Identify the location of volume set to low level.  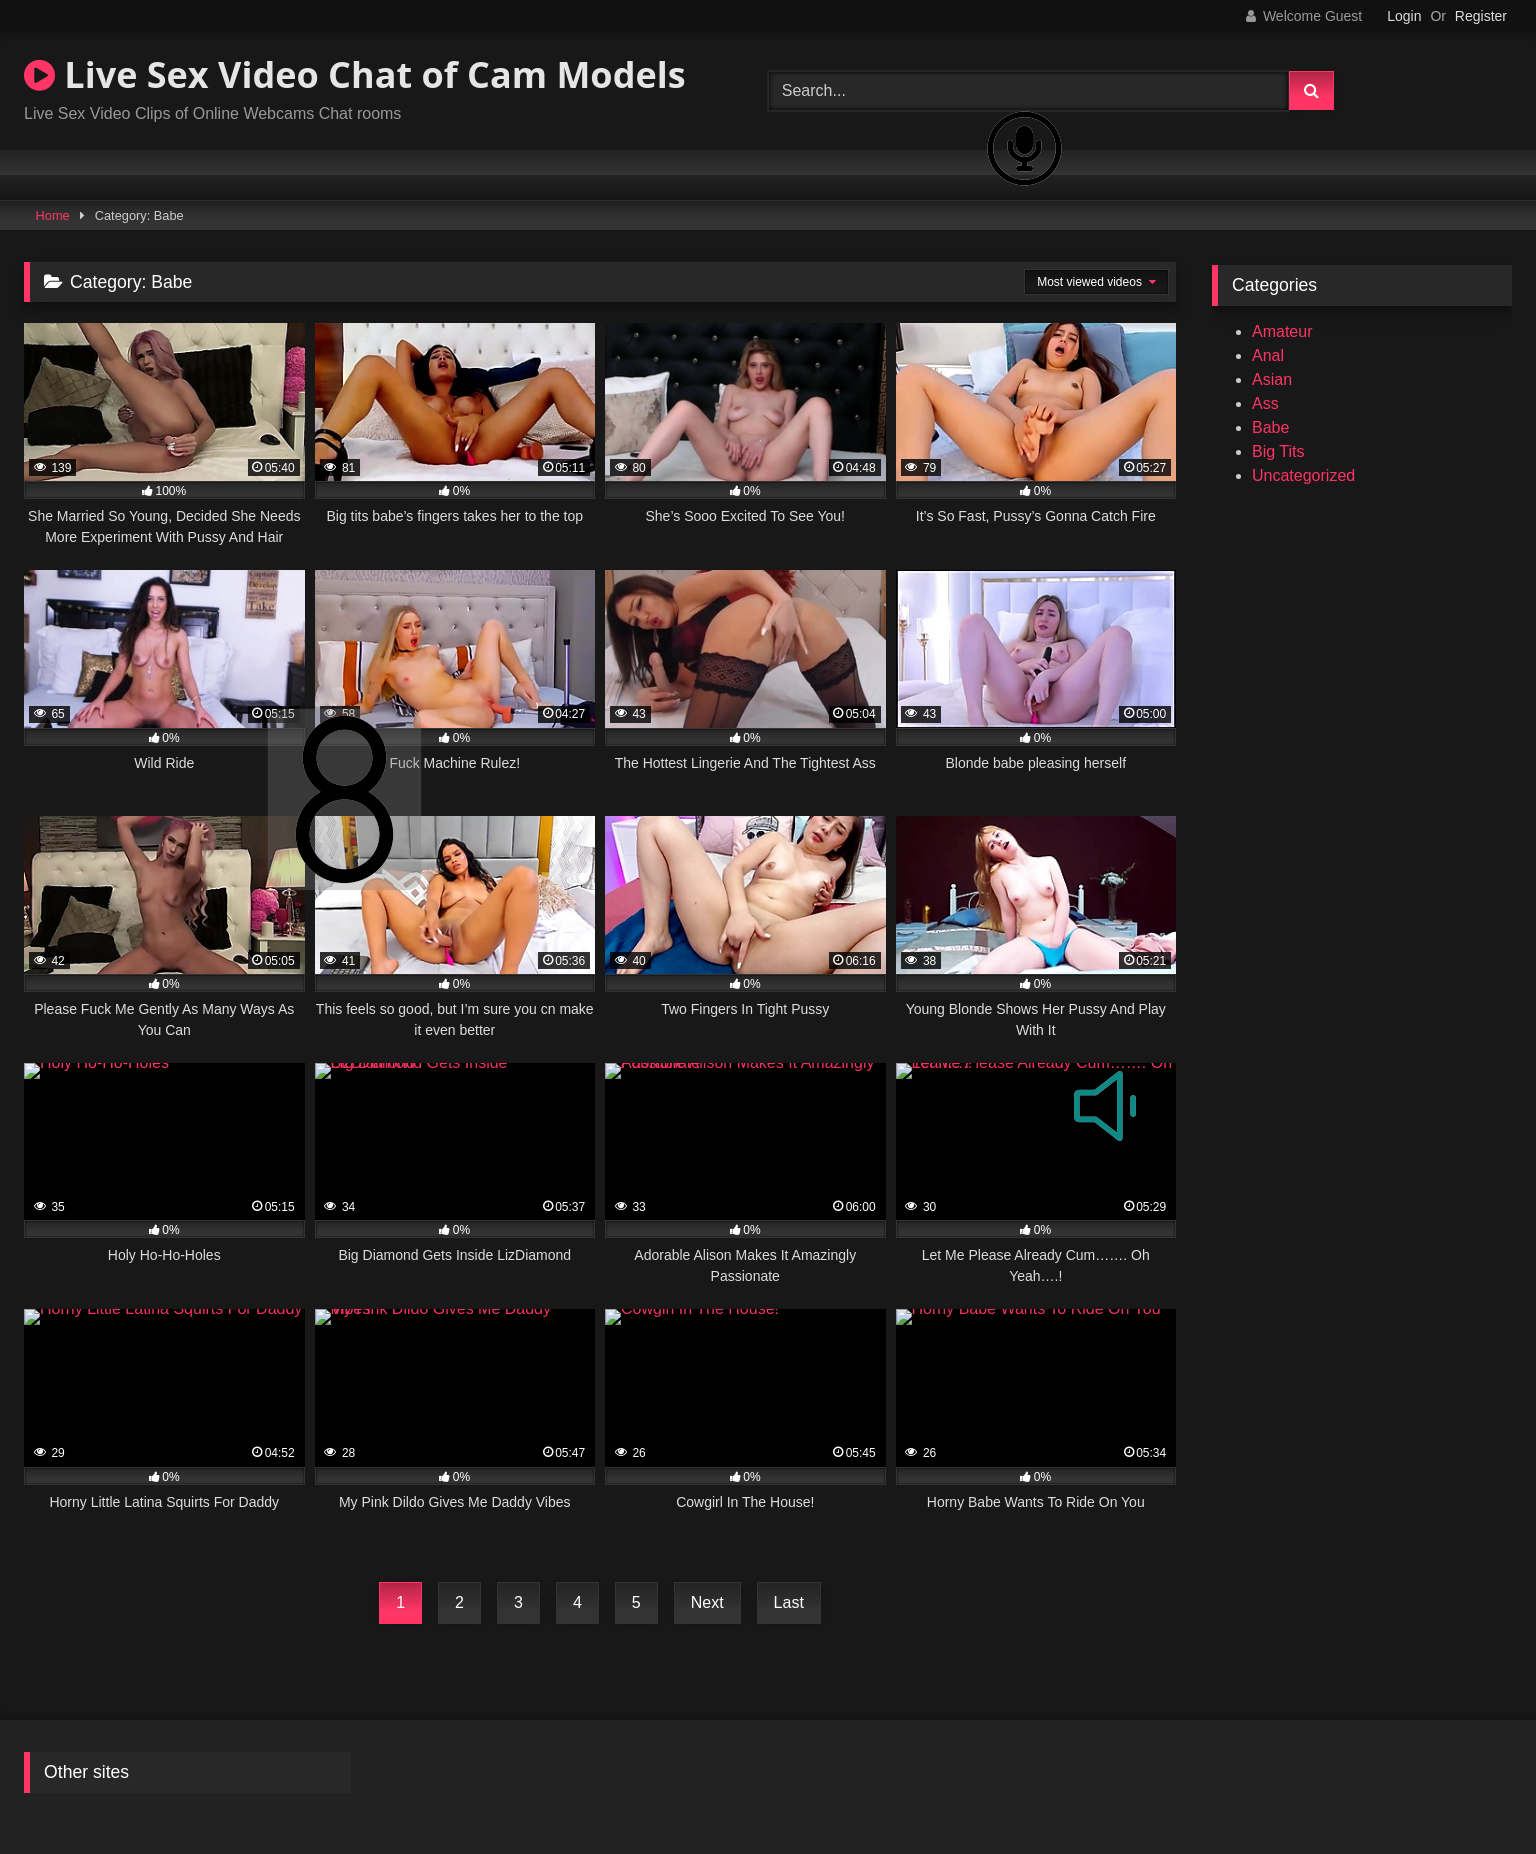
(1109, 1106).